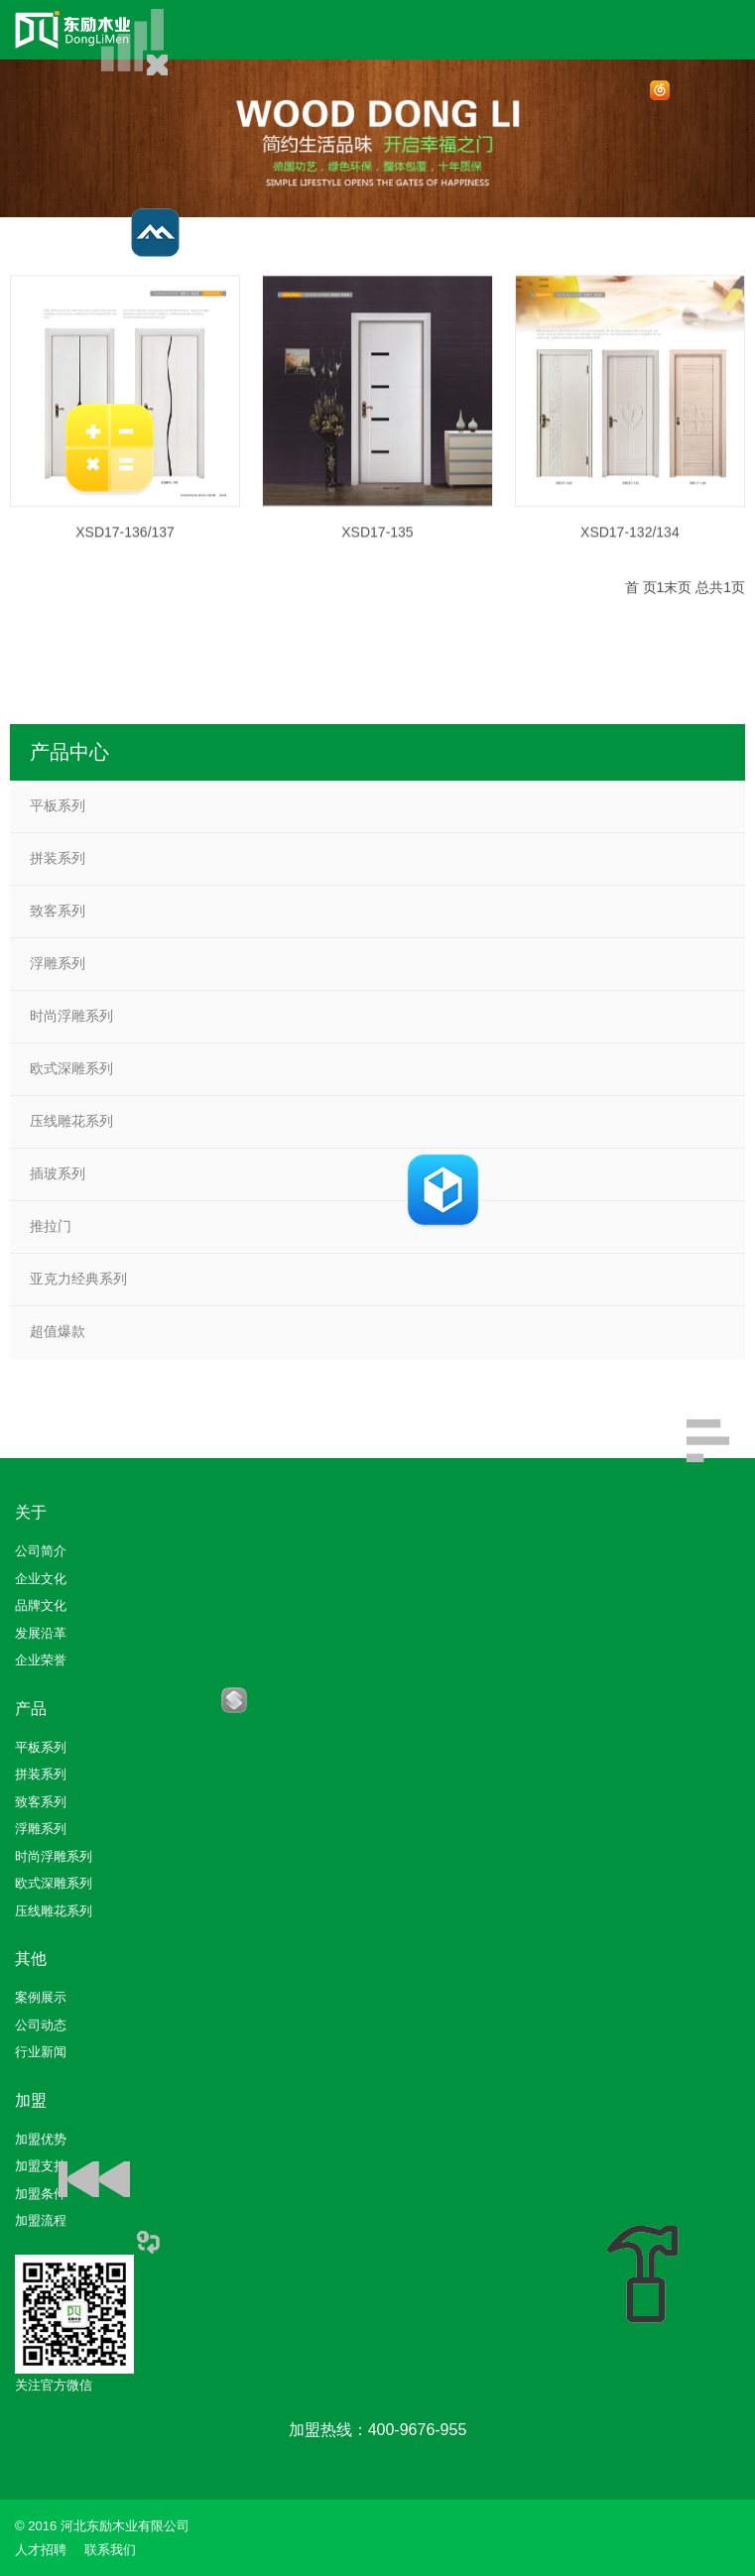  Describe the element at coordinates (442, 1189) in the screenshot. I see `open the flatpak software center` at that location.